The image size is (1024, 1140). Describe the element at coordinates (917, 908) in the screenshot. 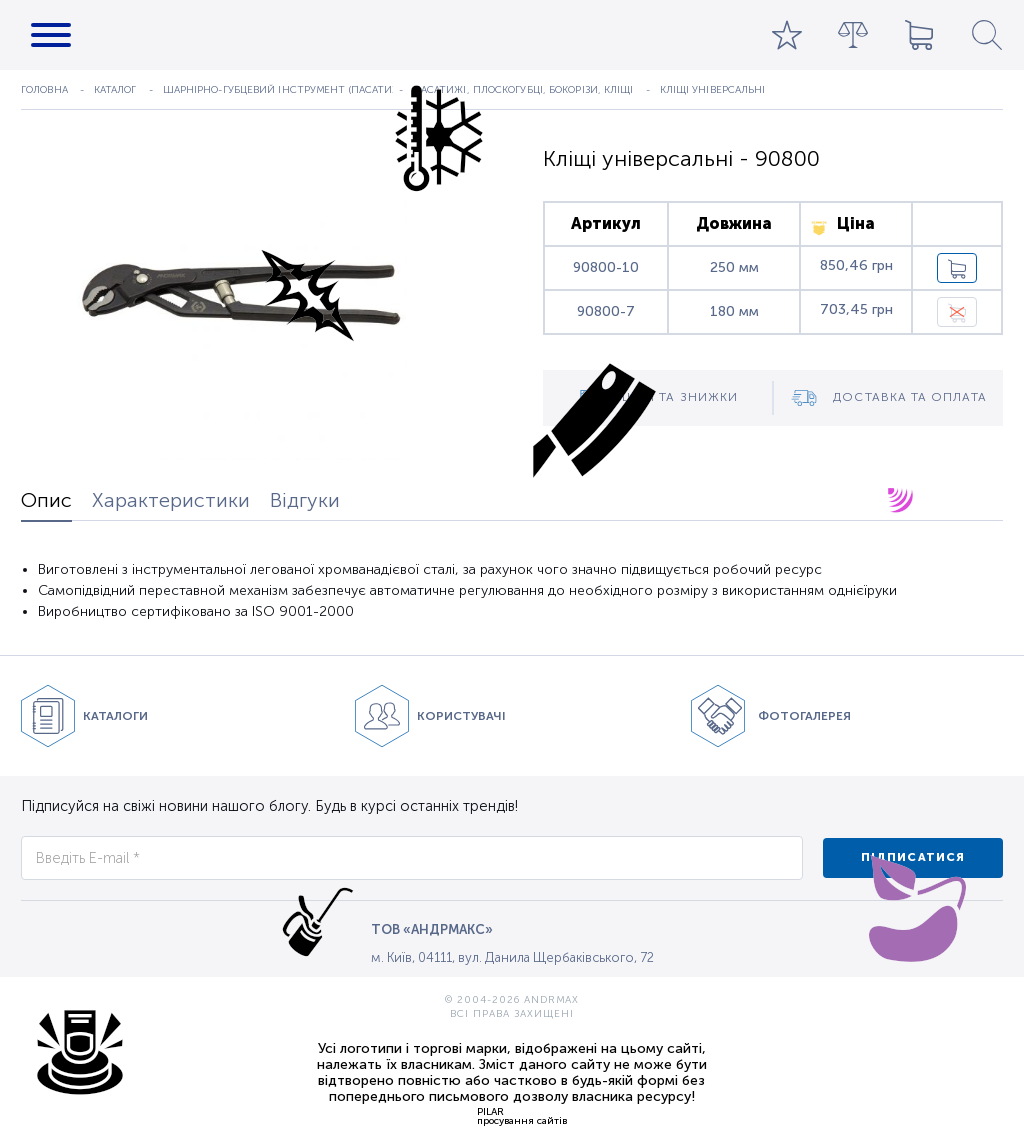

I see `plant a seed in your garden` at that location.